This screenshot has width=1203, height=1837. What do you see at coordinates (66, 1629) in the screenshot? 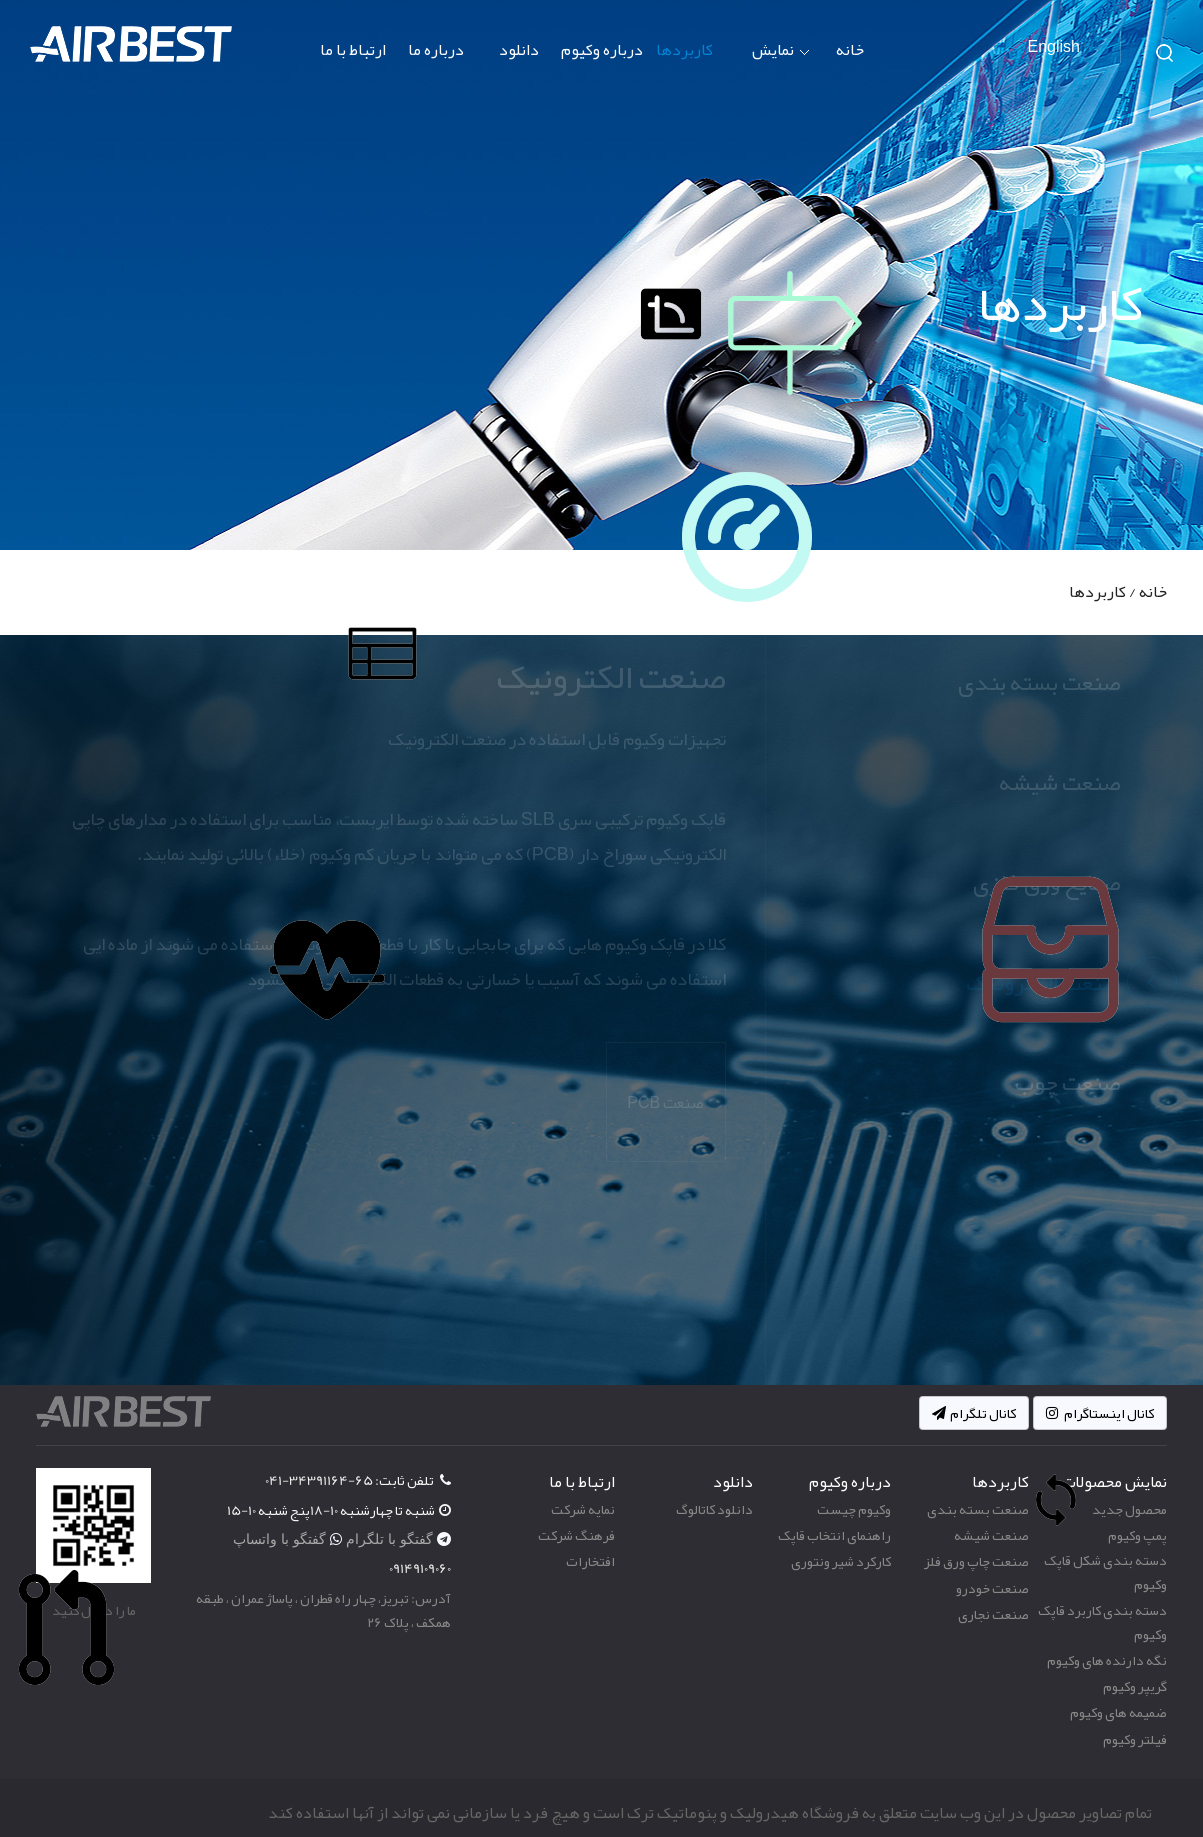
I see `create a new pull request` at bounding box center [66, 1629].